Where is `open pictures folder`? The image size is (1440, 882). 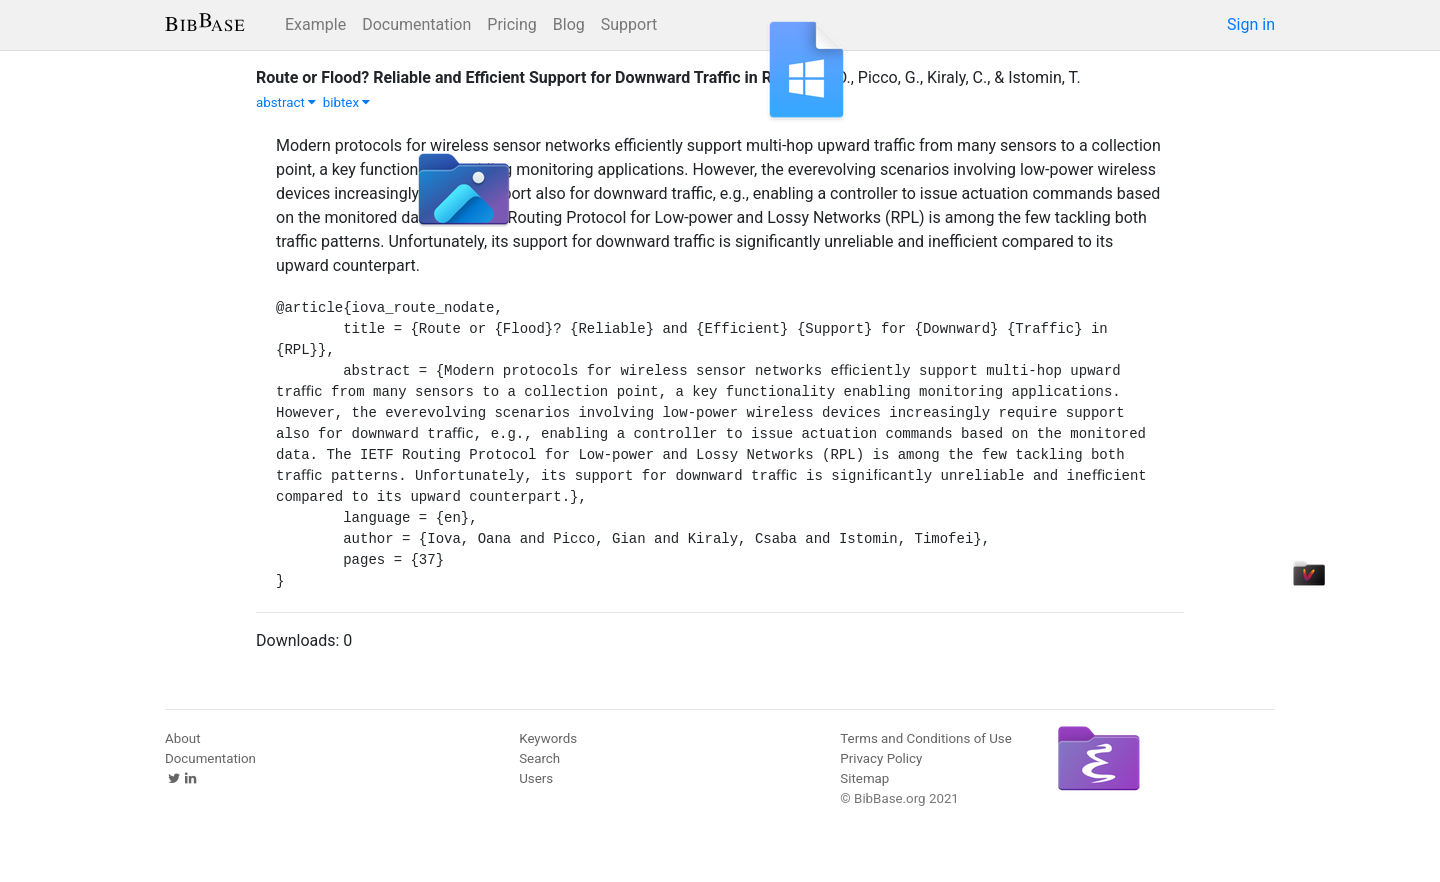
open pictures folder is located at coordinates (463, 191).